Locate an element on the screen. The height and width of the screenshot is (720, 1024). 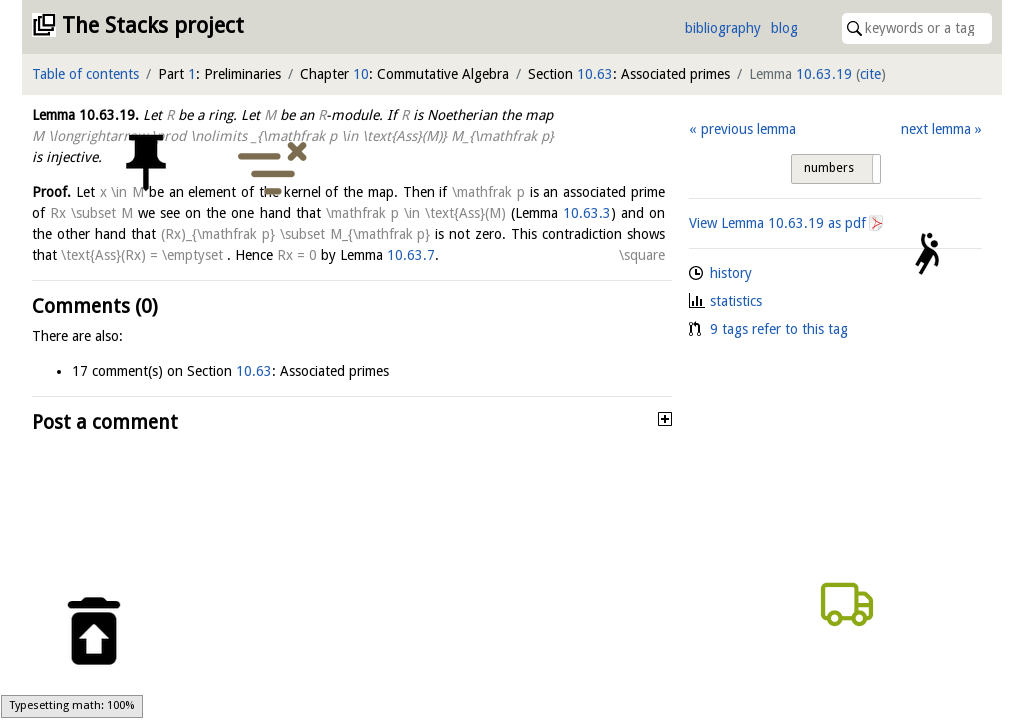
pin item to keep it visible is located at coordinates (146, 163).